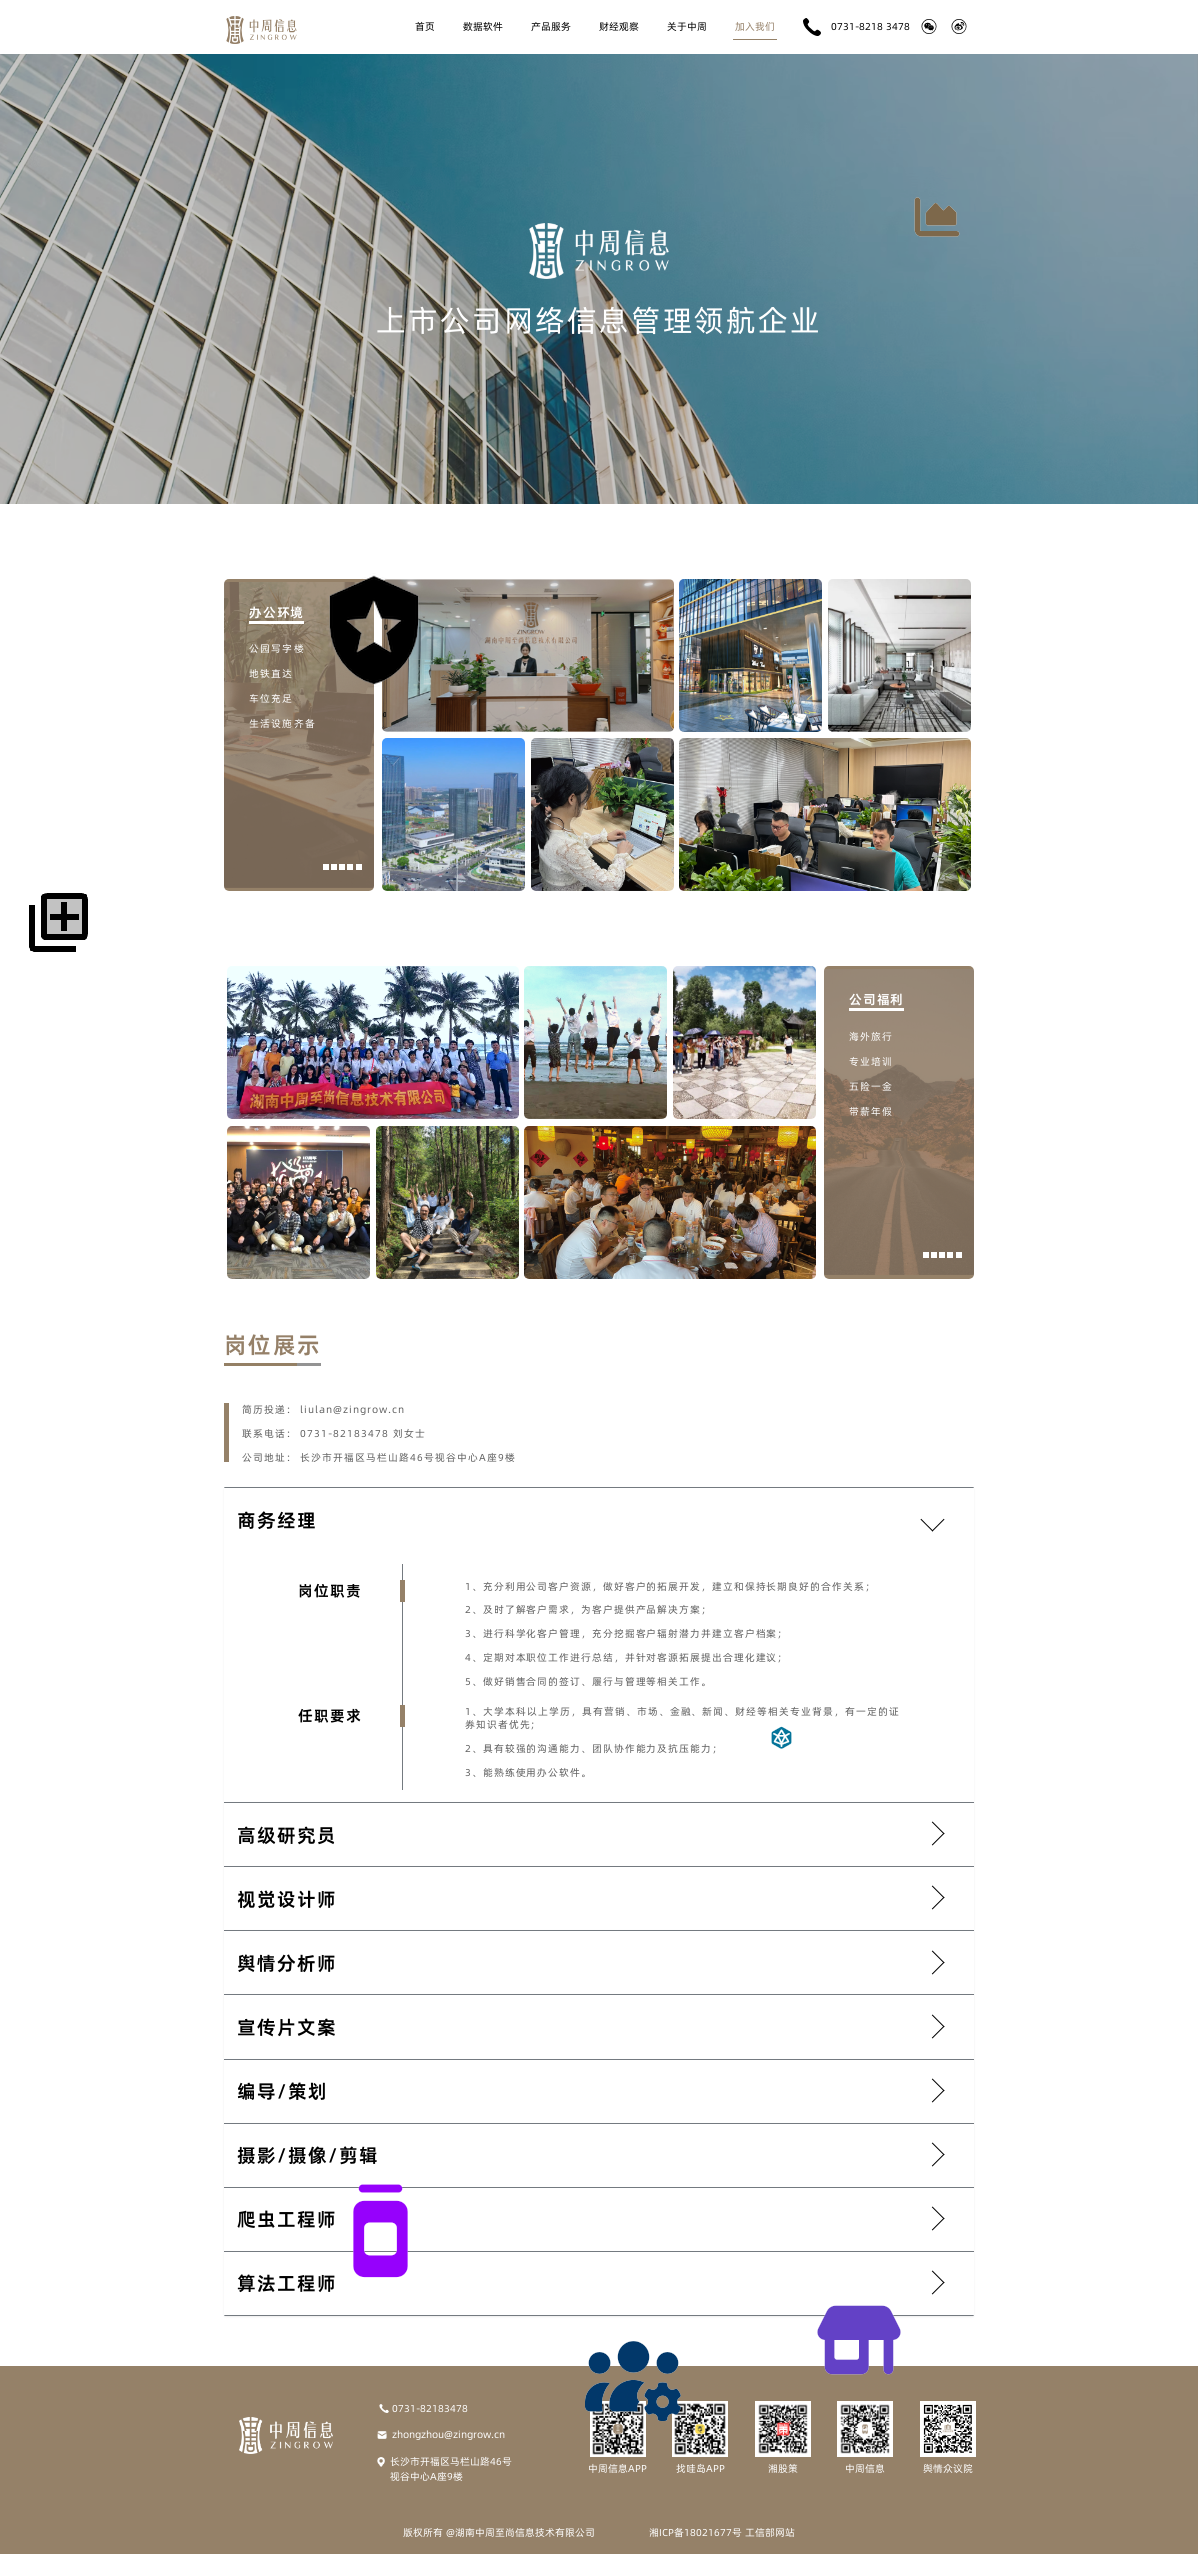 The height and width of the screenshot is (2554, 1198). I want to click on open the store or shop, so click(859, 2340).